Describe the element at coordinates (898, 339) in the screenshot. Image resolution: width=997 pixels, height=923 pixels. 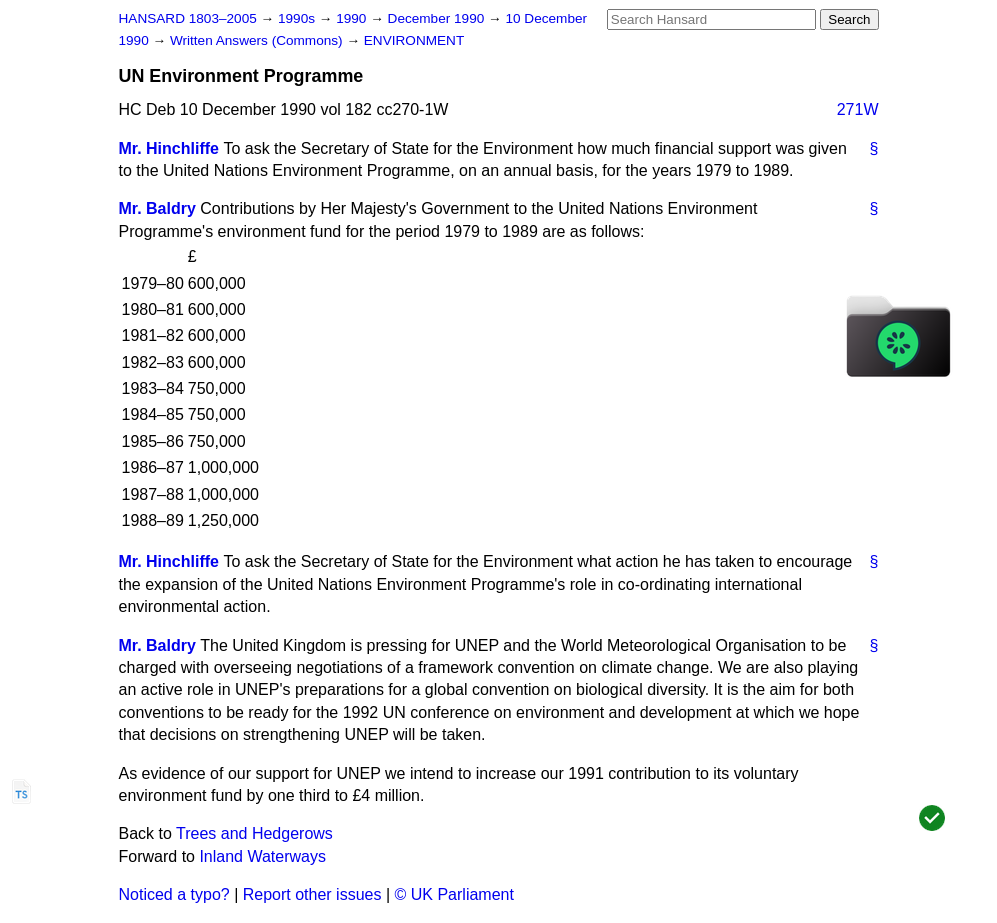
I see `folder containing cucumber/gherkin test files` at that location.